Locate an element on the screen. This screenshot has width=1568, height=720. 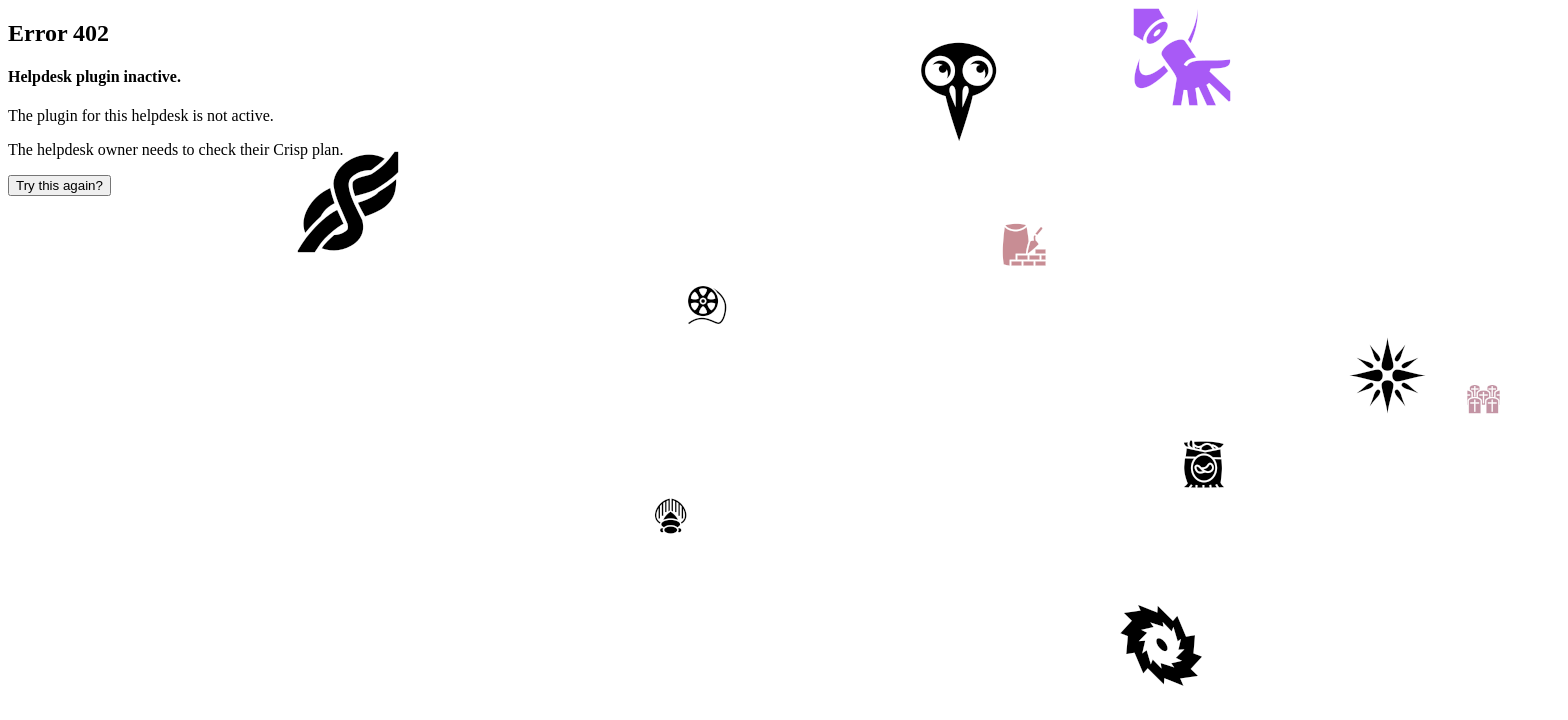
access the graveyard or cemetery area in-game is located at coordinates (1483, 397).